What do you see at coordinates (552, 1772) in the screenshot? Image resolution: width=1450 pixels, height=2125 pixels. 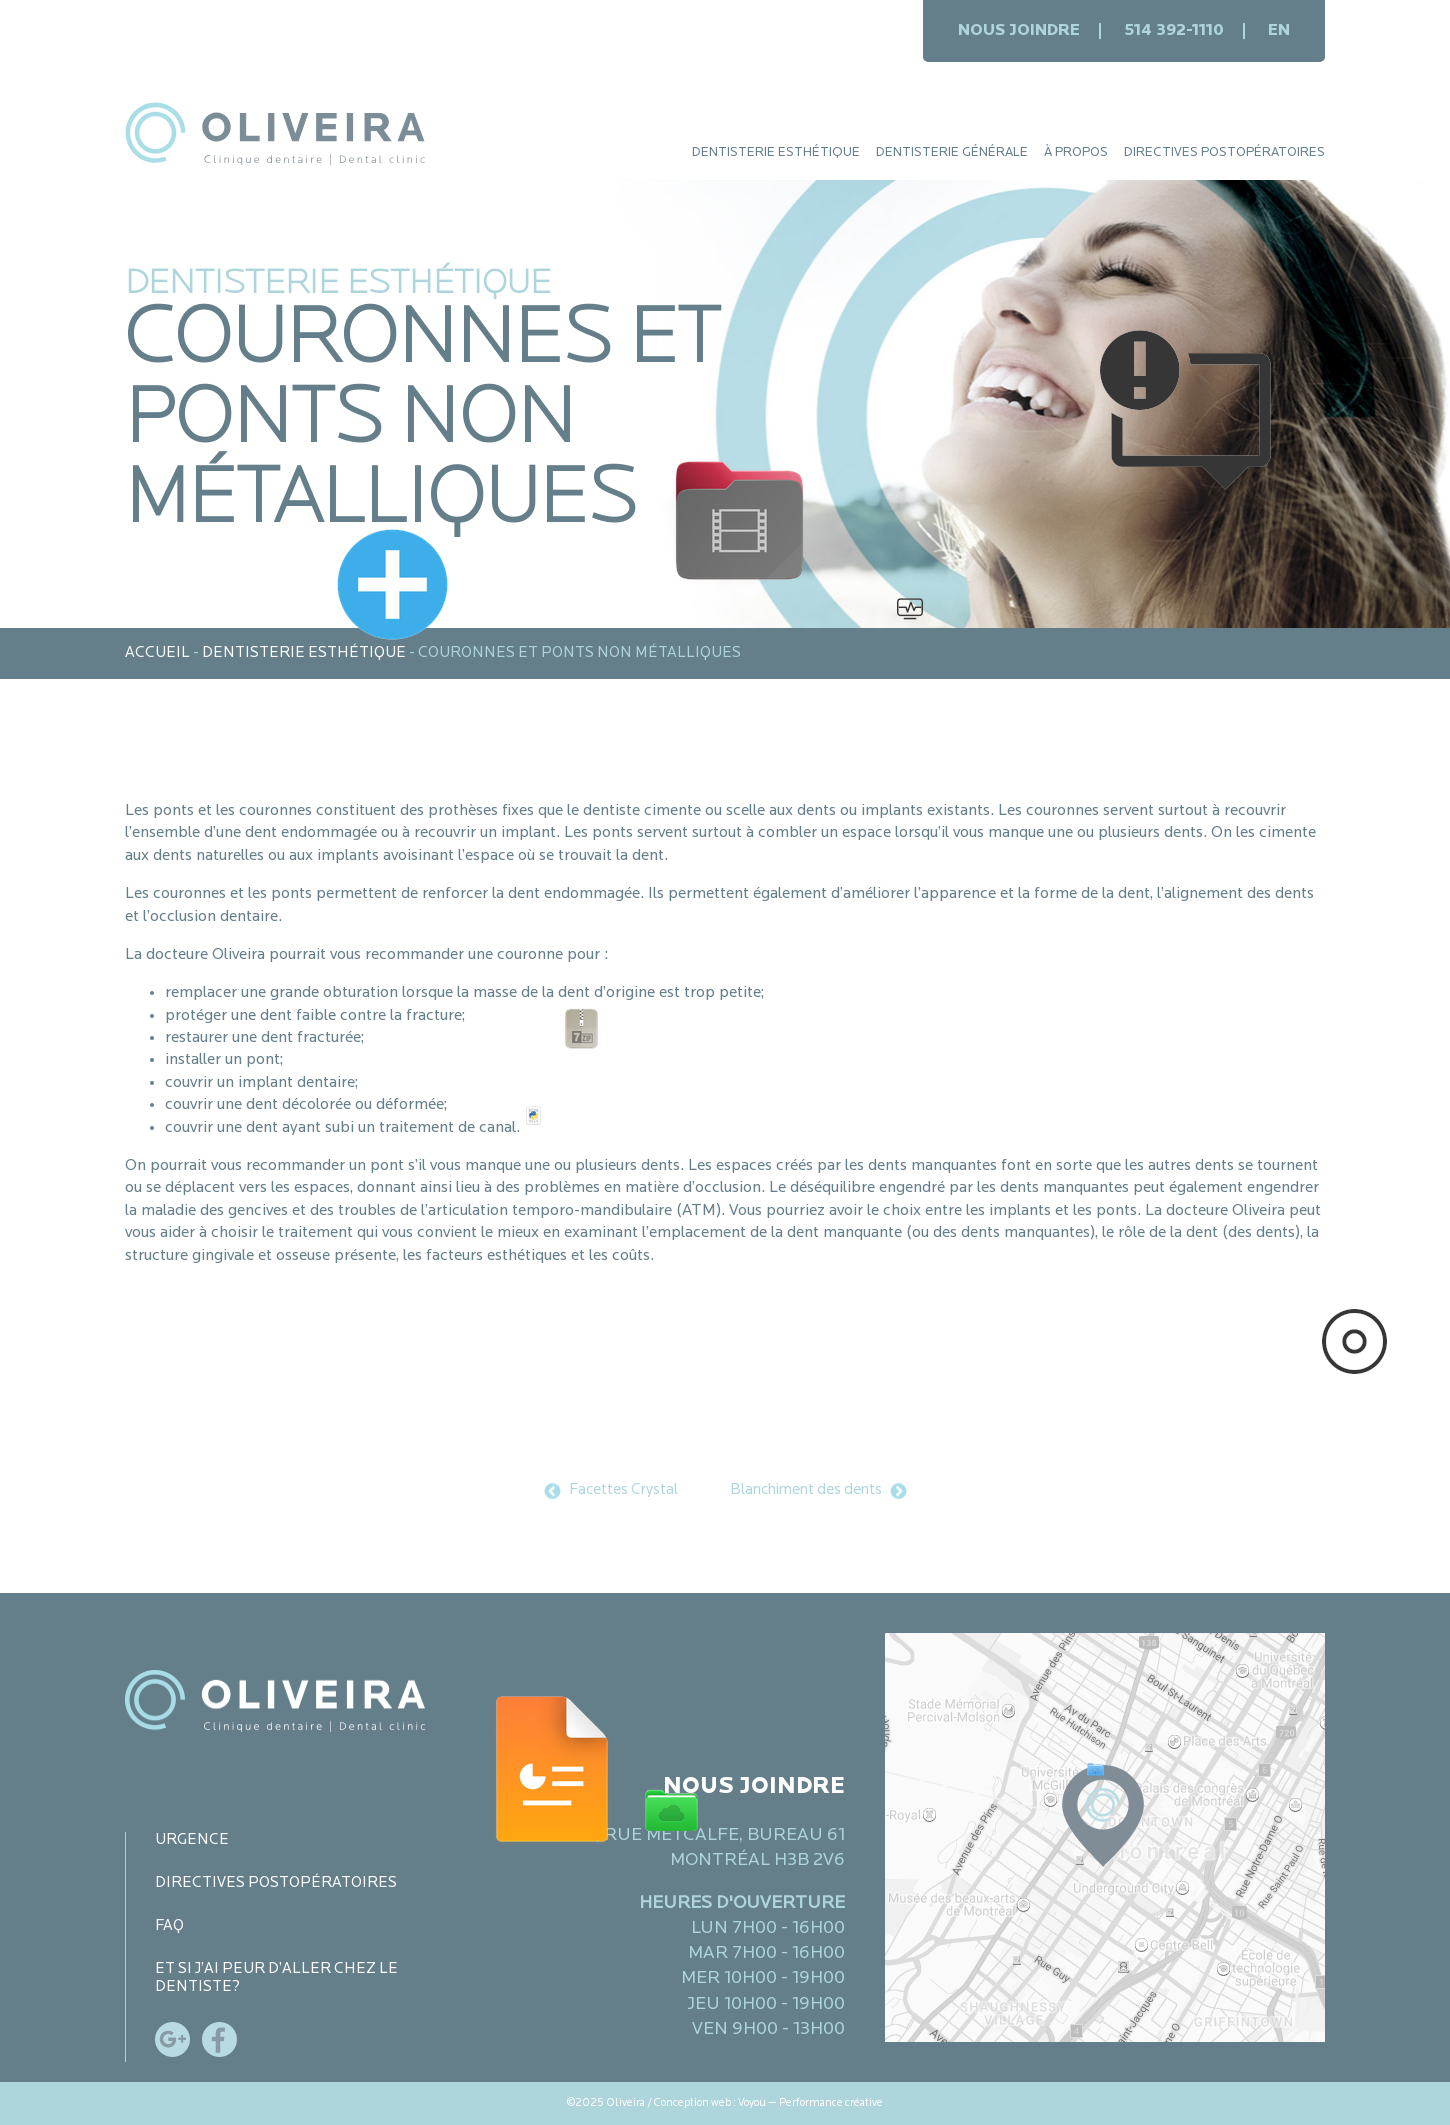 I see `an opendocument presentation template file` at bounding box center [552, 1772].